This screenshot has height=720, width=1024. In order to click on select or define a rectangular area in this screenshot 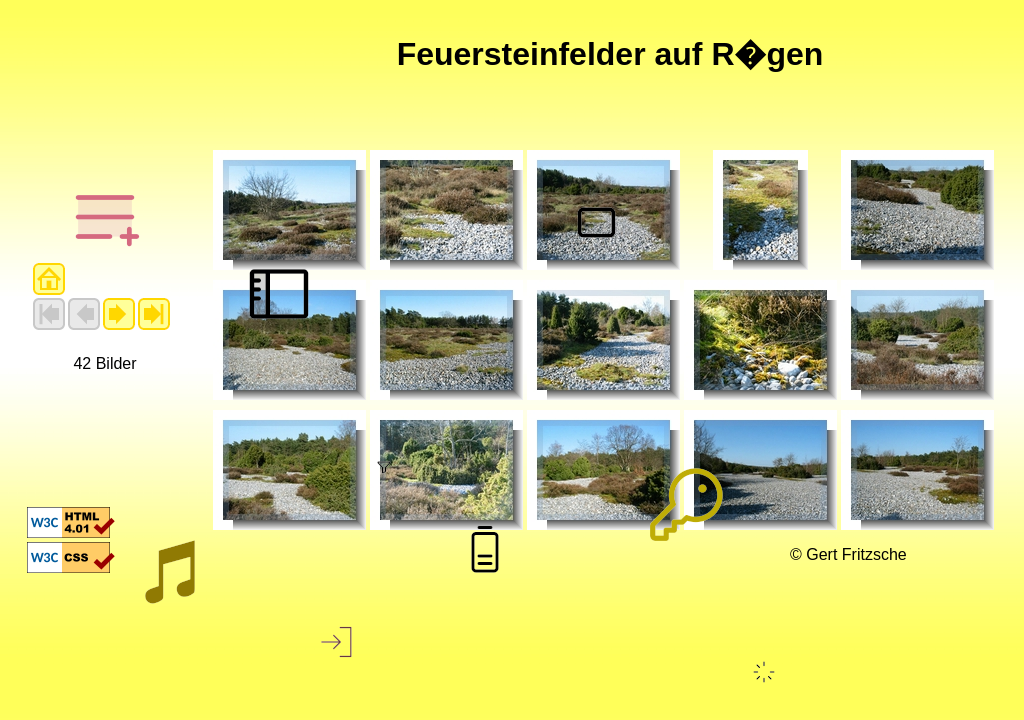, I will do `click(596, 222)`.